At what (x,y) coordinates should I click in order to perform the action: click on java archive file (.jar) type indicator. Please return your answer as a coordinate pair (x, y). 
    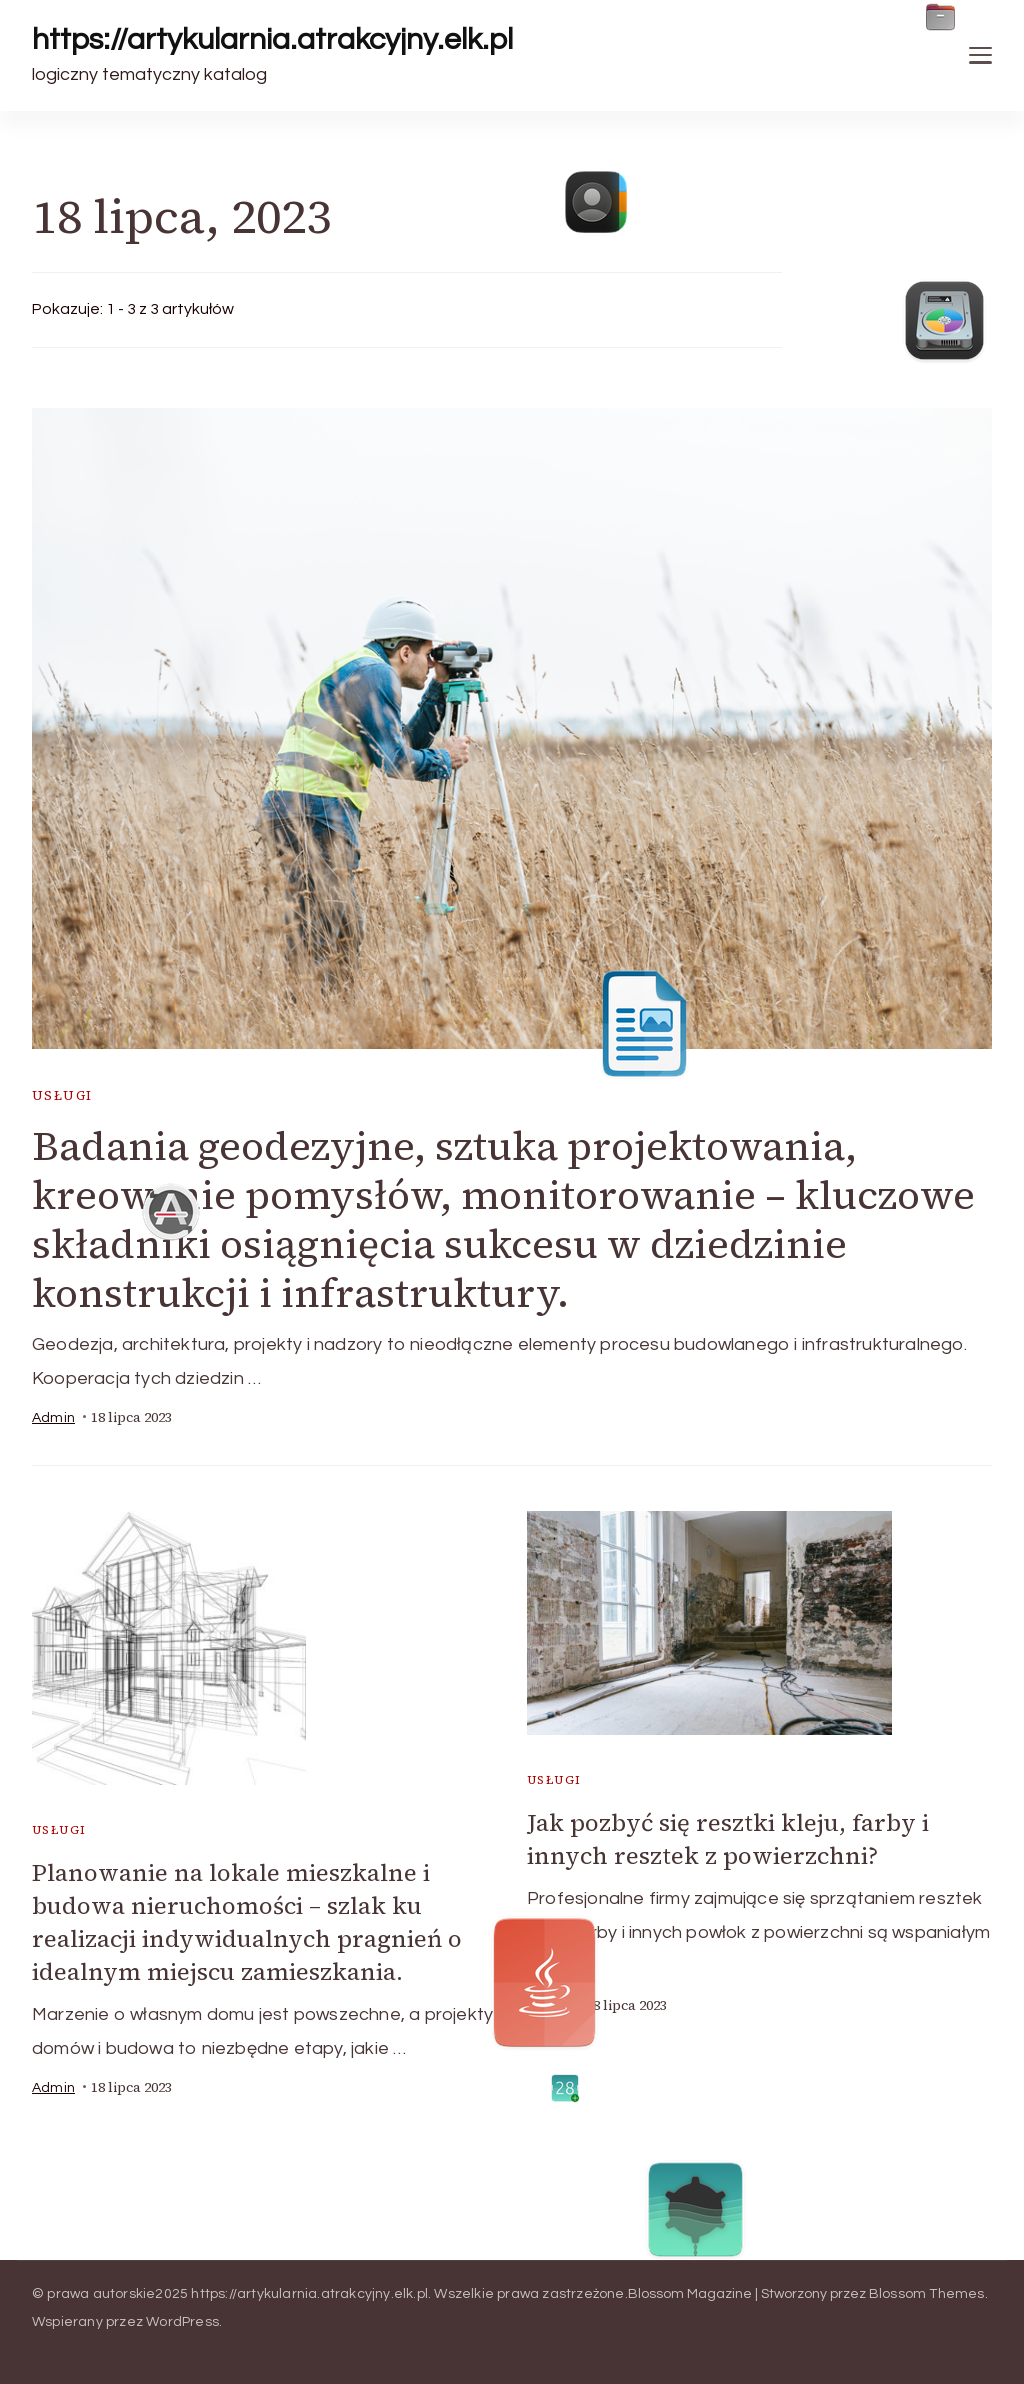
    Looking at the image, I should click on (544, 1982).